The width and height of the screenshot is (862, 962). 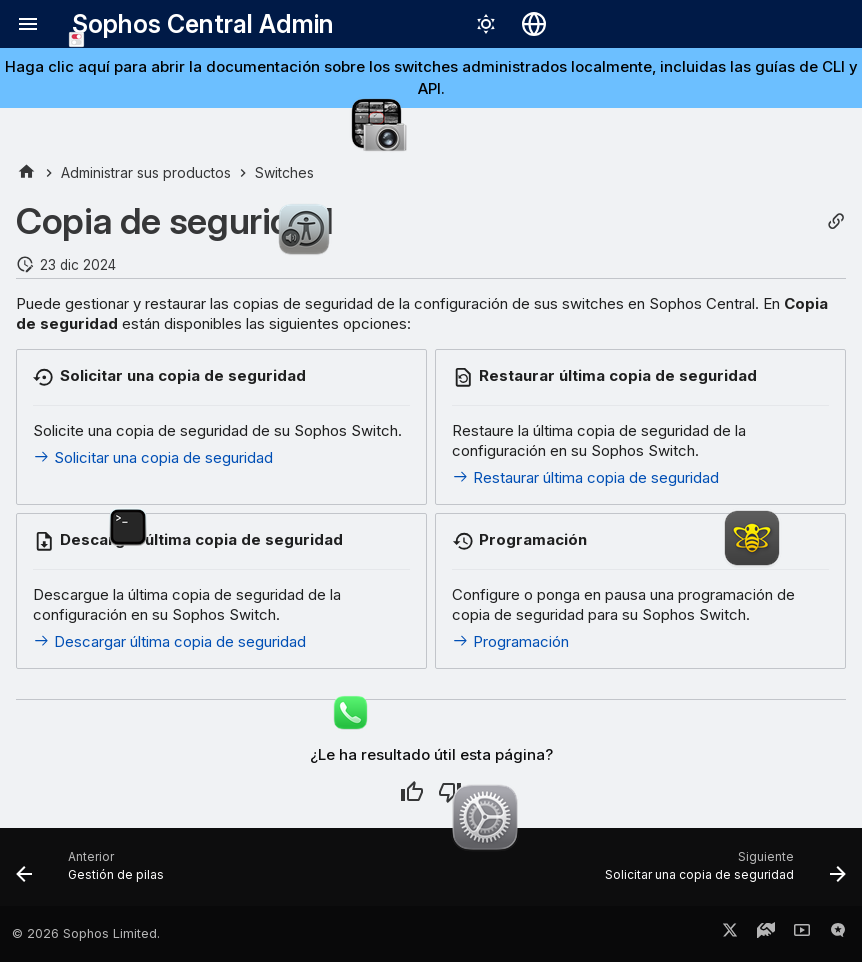 I want to click on open freeplane mind mapping application, so click(x=752, y=538).